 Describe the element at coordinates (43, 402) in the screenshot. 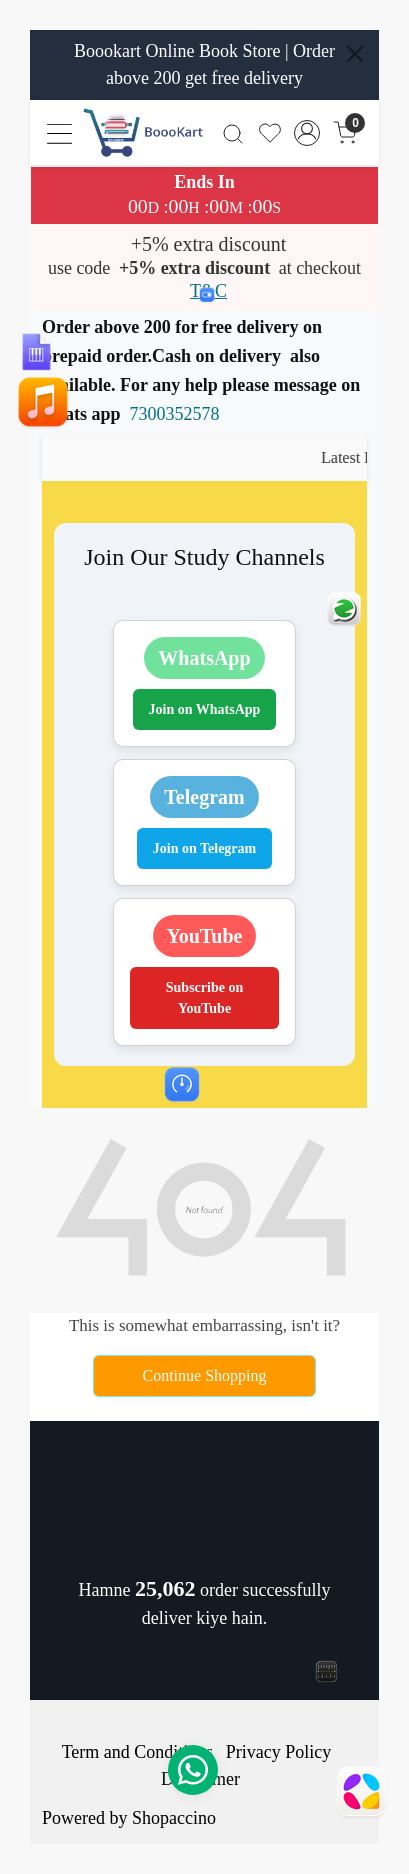

I see `open google play music app` at that location.